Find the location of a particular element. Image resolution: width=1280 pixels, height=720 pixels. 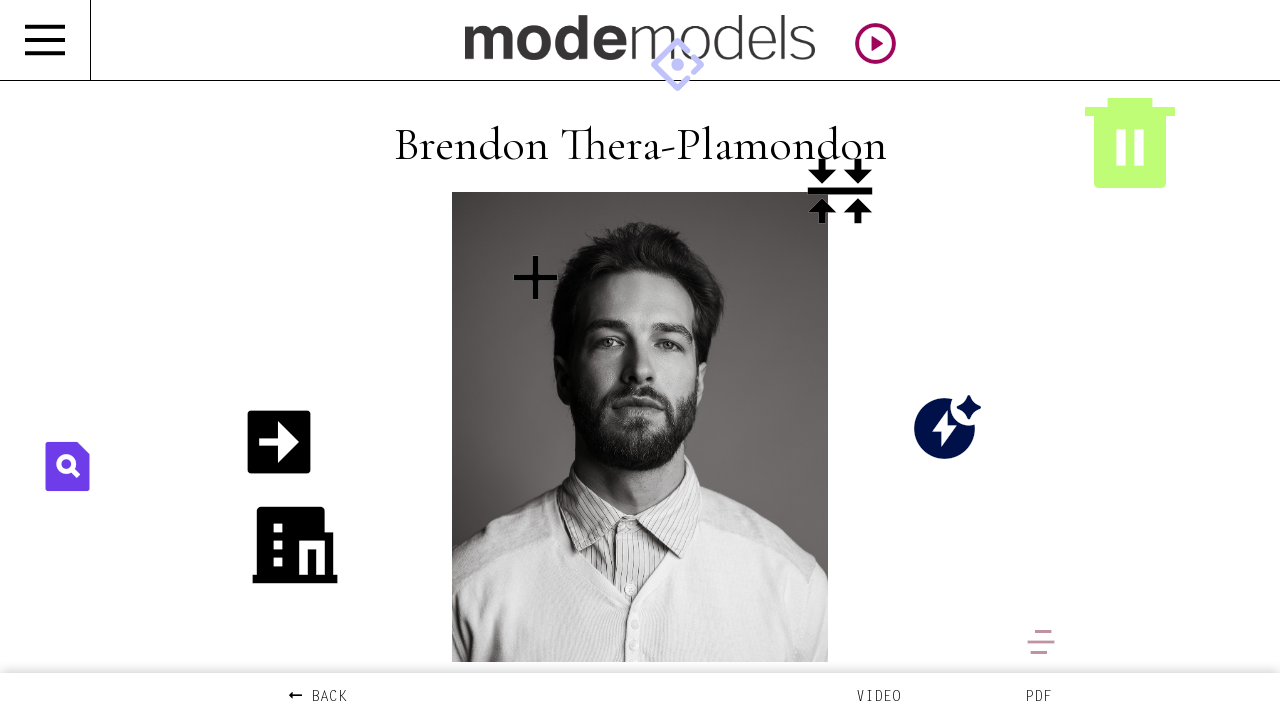

proceed to the next step is located at coordinates (279, 442).